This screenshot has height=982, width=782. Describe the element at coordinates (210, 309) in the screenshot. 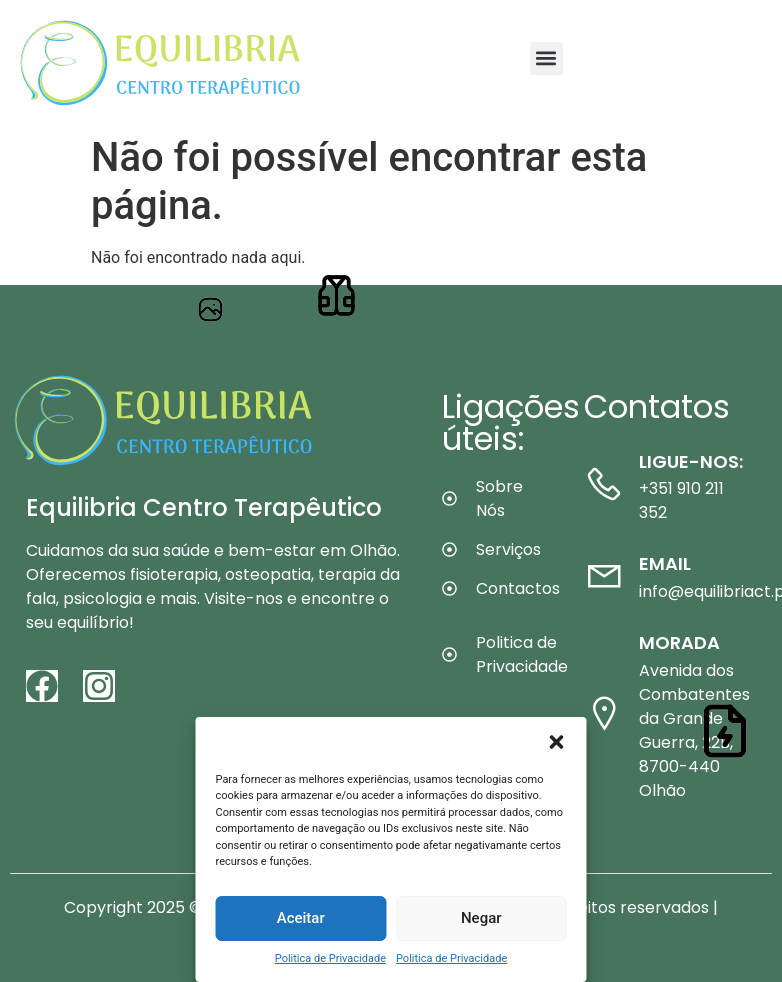

I see `view photo gallery` at that location.